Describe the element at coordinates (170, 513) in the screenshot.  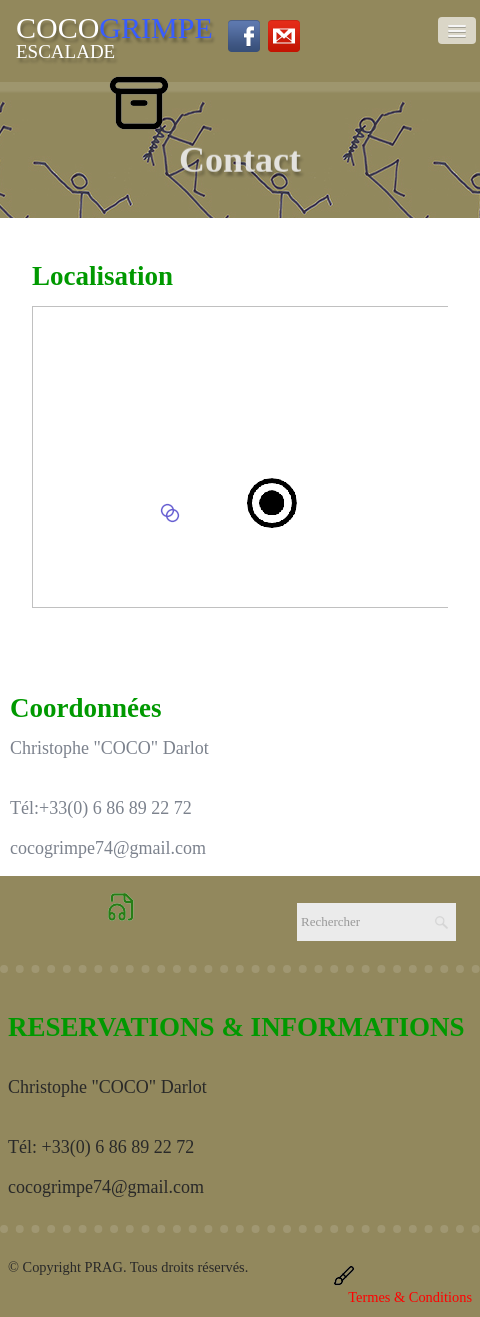
I see `blend or merge layers together` at that location.